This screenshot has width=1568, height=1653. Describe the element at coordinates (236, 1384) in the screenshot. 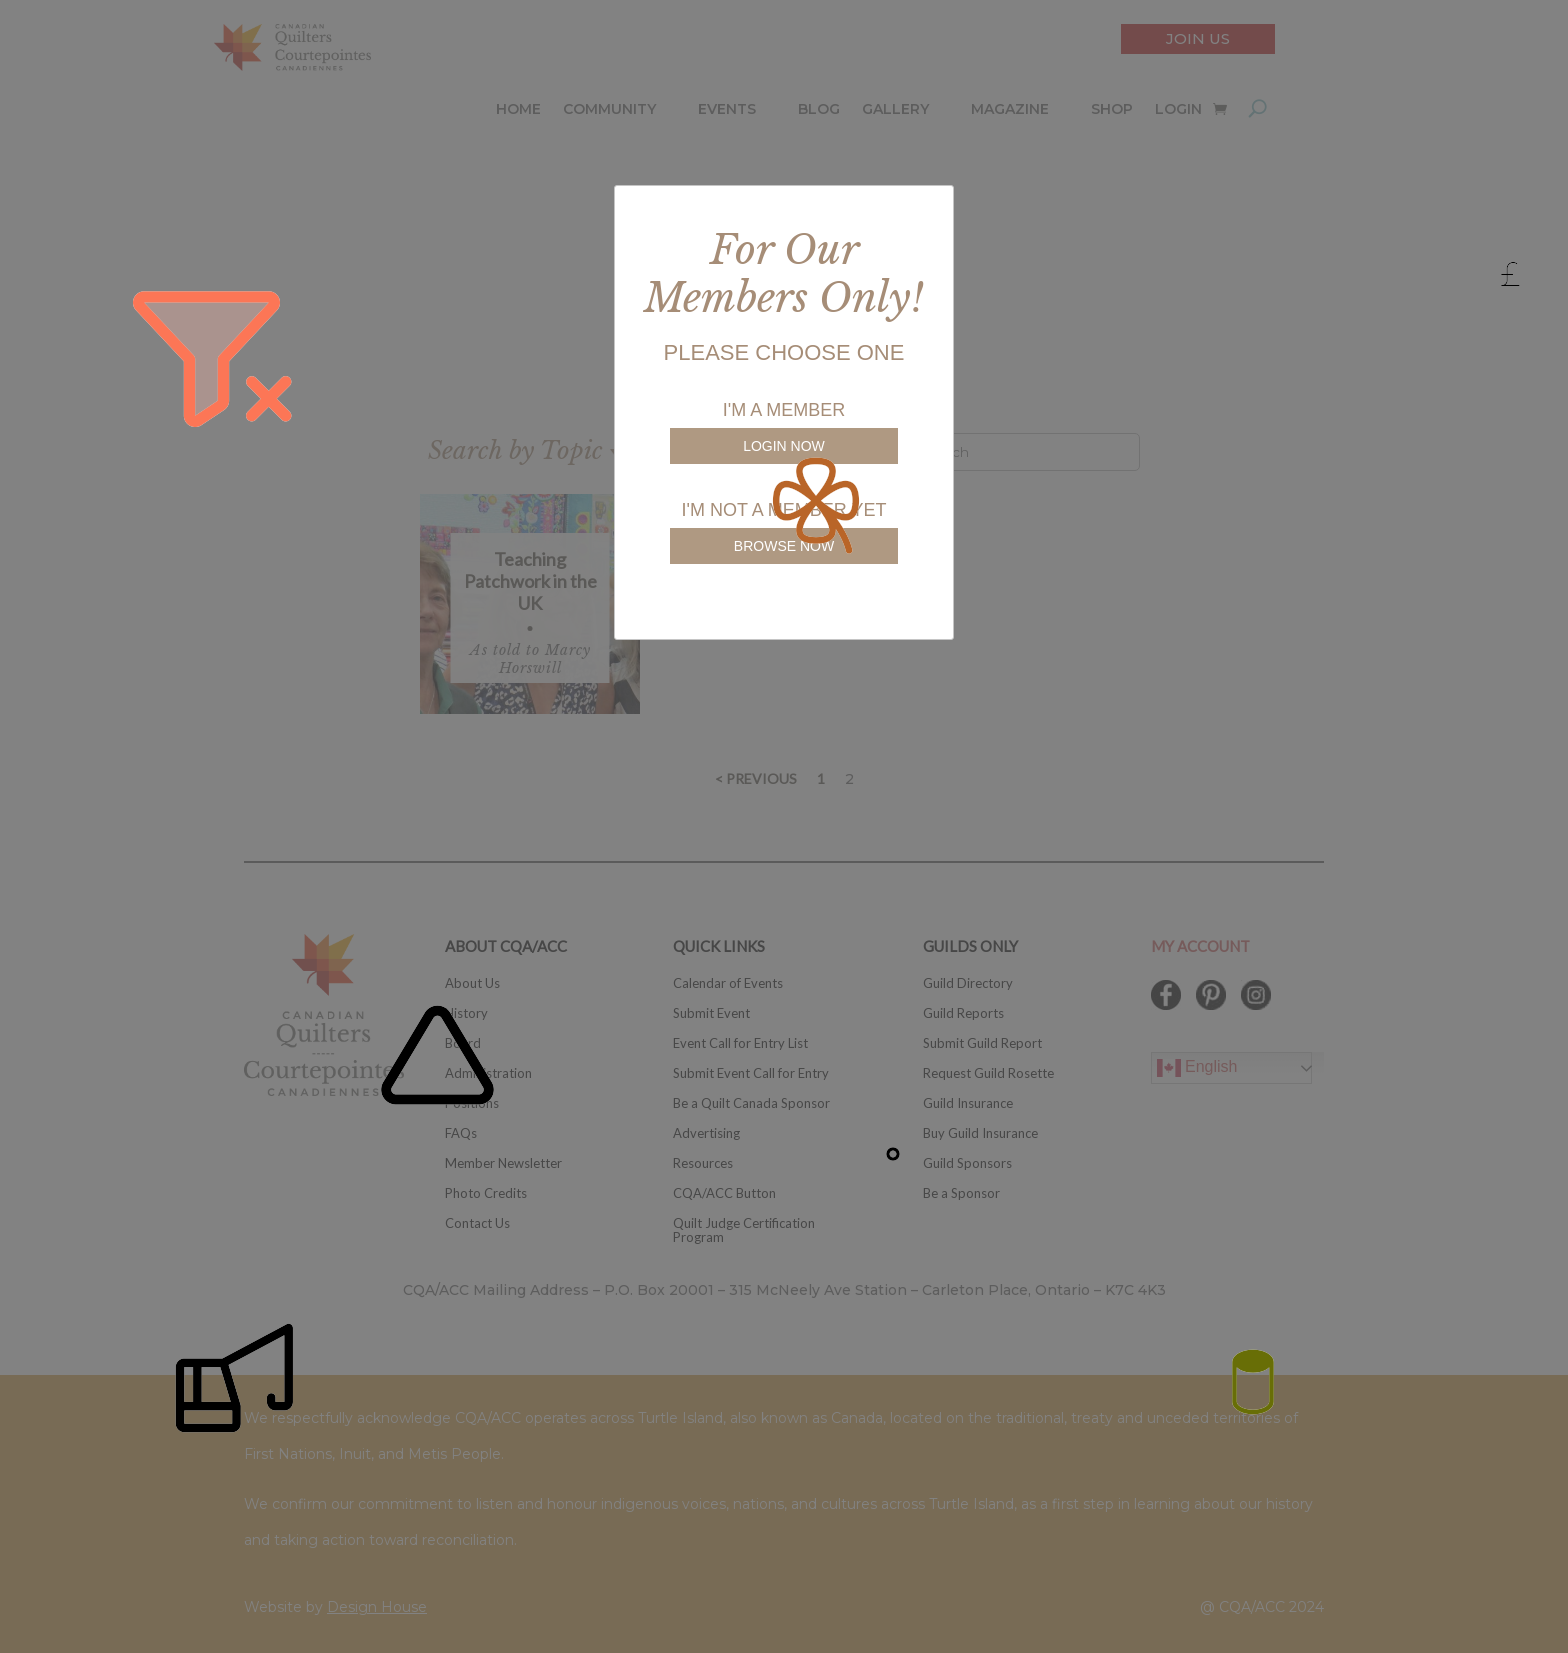

I see `construction or building in progress` at that location.